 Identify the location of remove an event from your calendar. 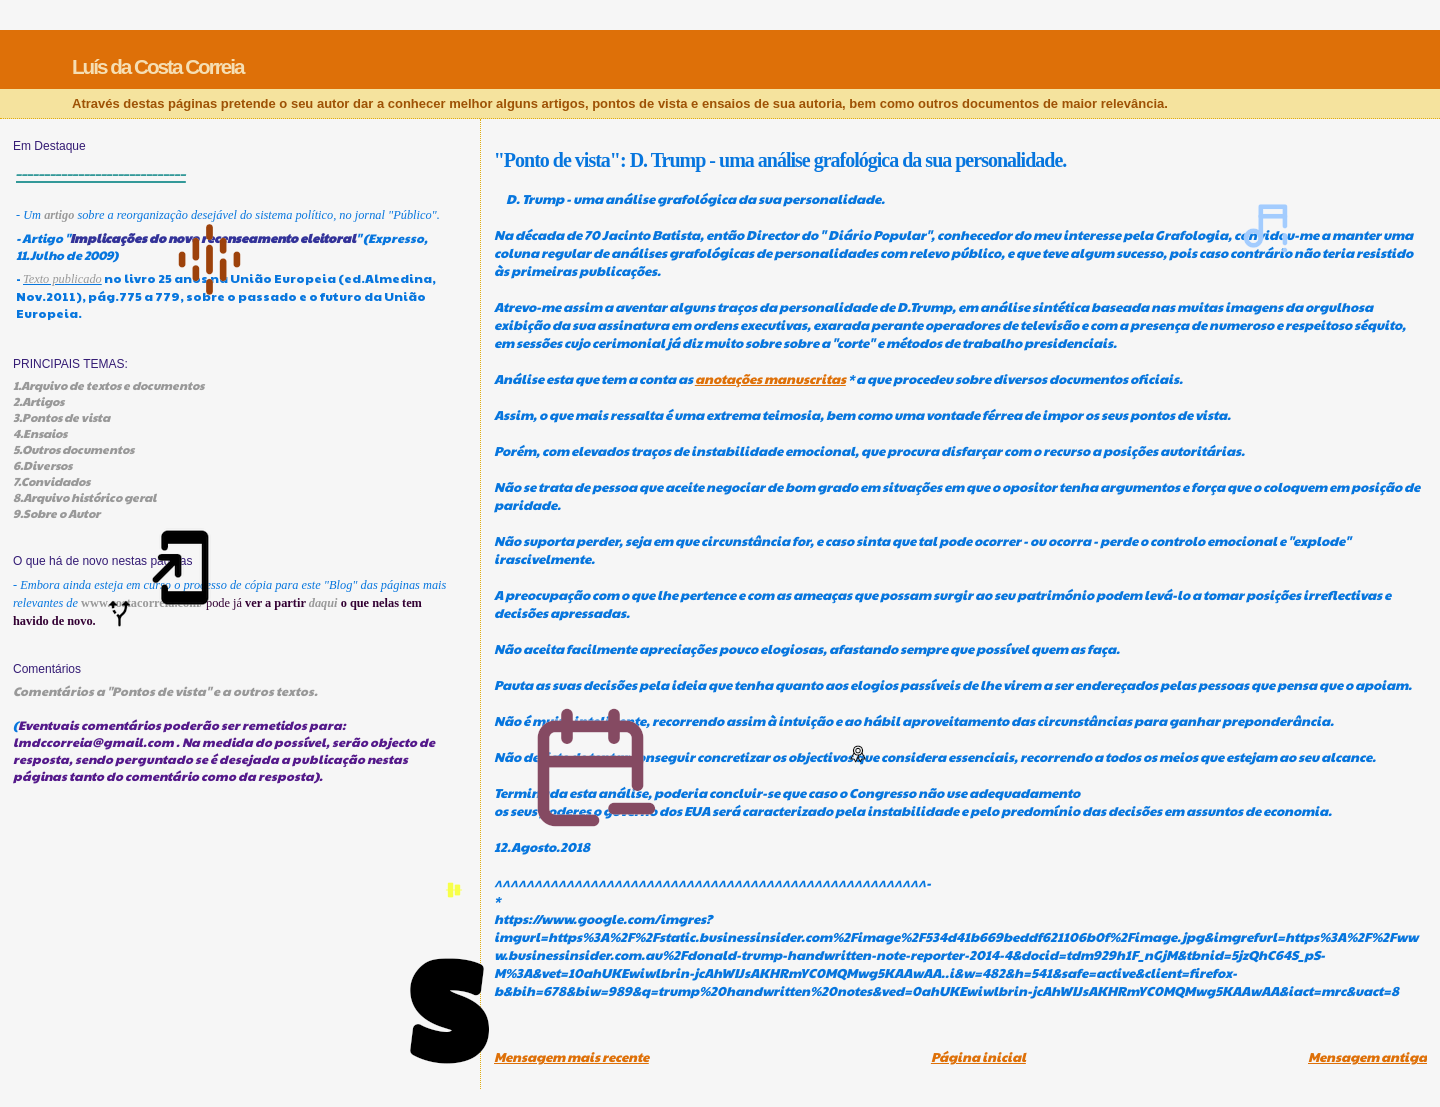
(590, 767).